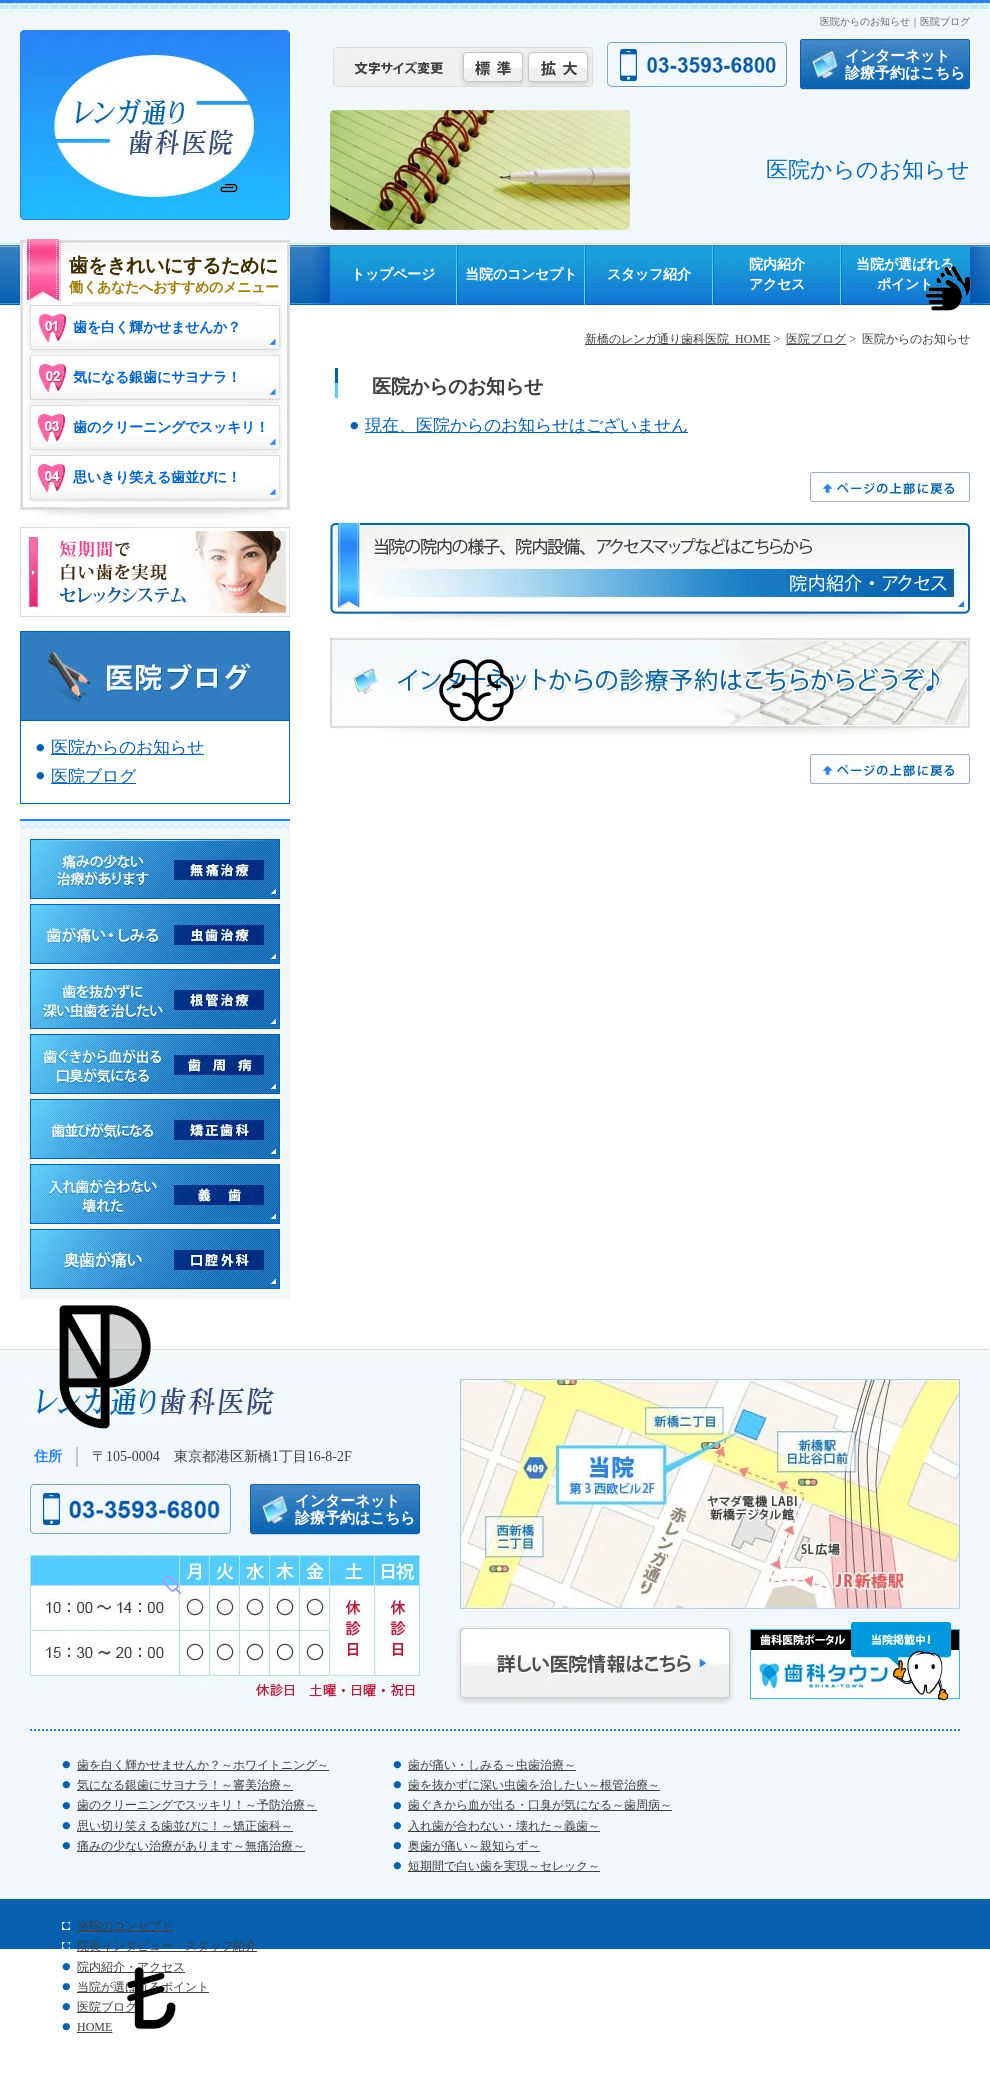 This screenshot has width=990, height=2091. I want to click on access AI or smart features, so click(476, 691).